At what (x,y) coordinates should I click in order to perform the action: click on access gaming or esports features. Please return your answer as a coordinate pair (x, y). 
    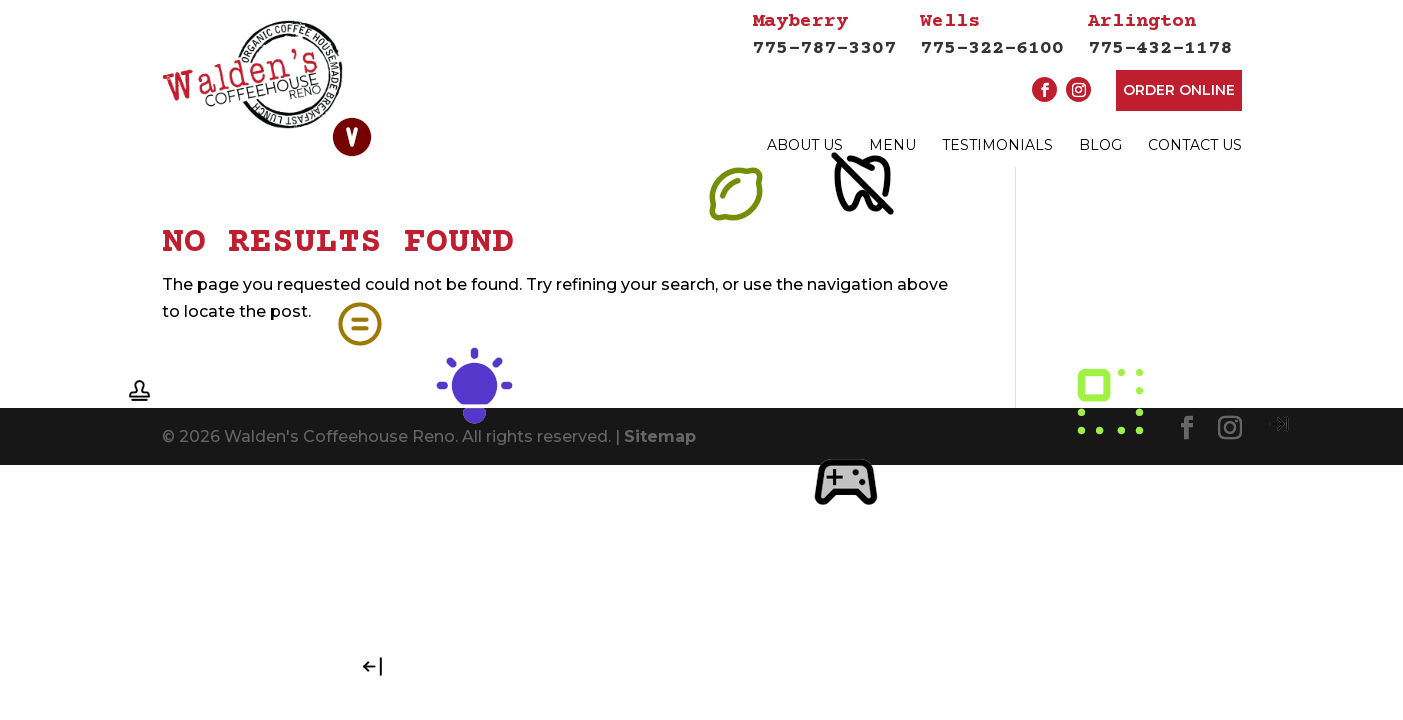
    Looking at the image, I should click on (846, 482).